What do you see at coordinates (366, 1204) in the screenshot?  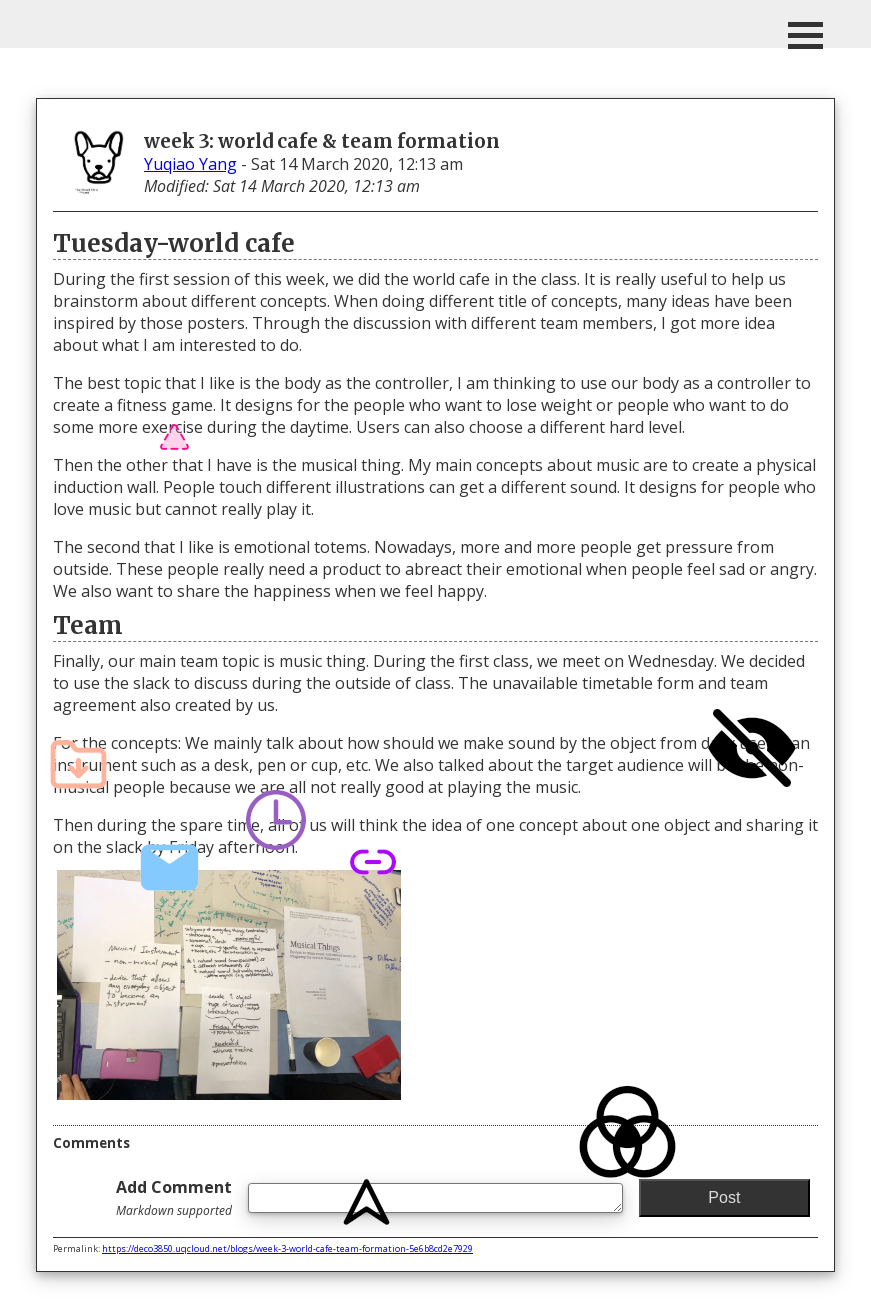 I see `access navigation or directions` at bounding box center [366, 1204].